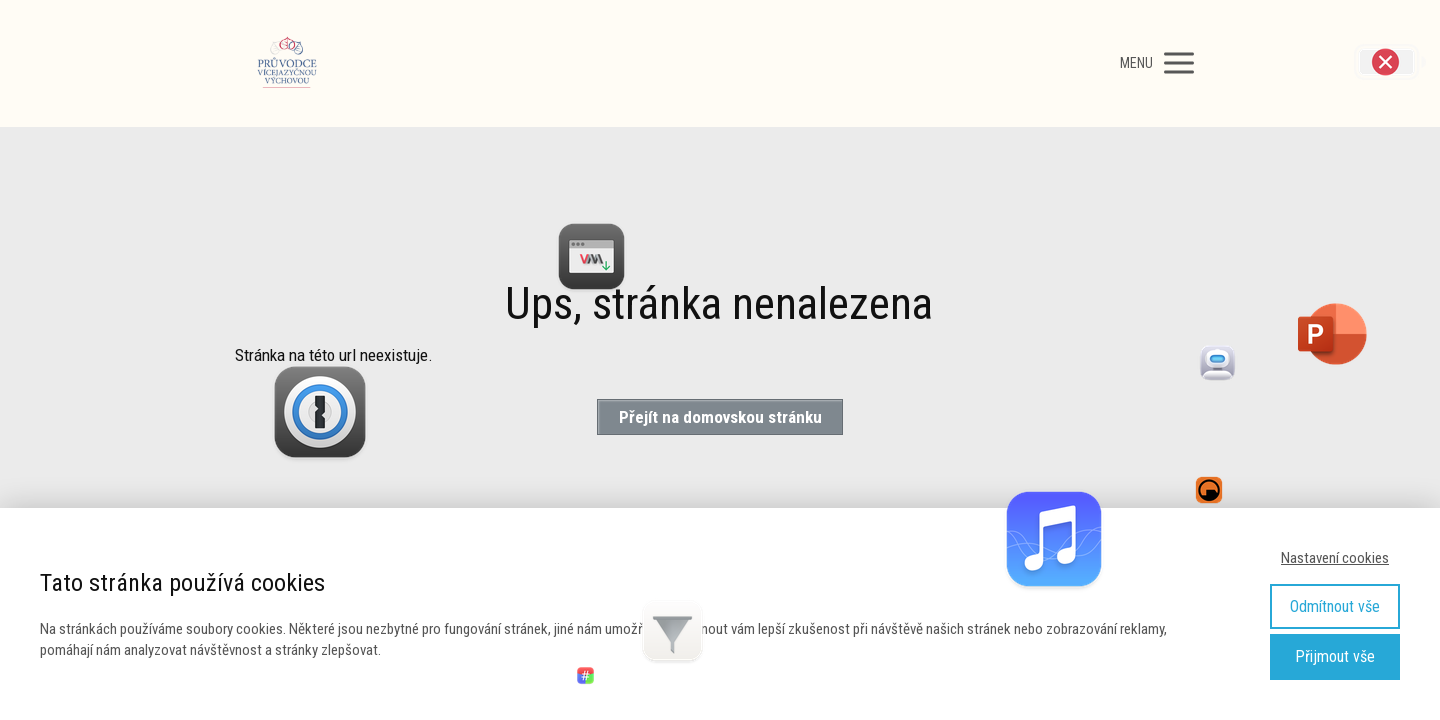 This screenshot has height=720, width=1440. Describe the element at coordinates (1209, 490) in the screenshot. I see `launch the Black Mesa game application` at that location.